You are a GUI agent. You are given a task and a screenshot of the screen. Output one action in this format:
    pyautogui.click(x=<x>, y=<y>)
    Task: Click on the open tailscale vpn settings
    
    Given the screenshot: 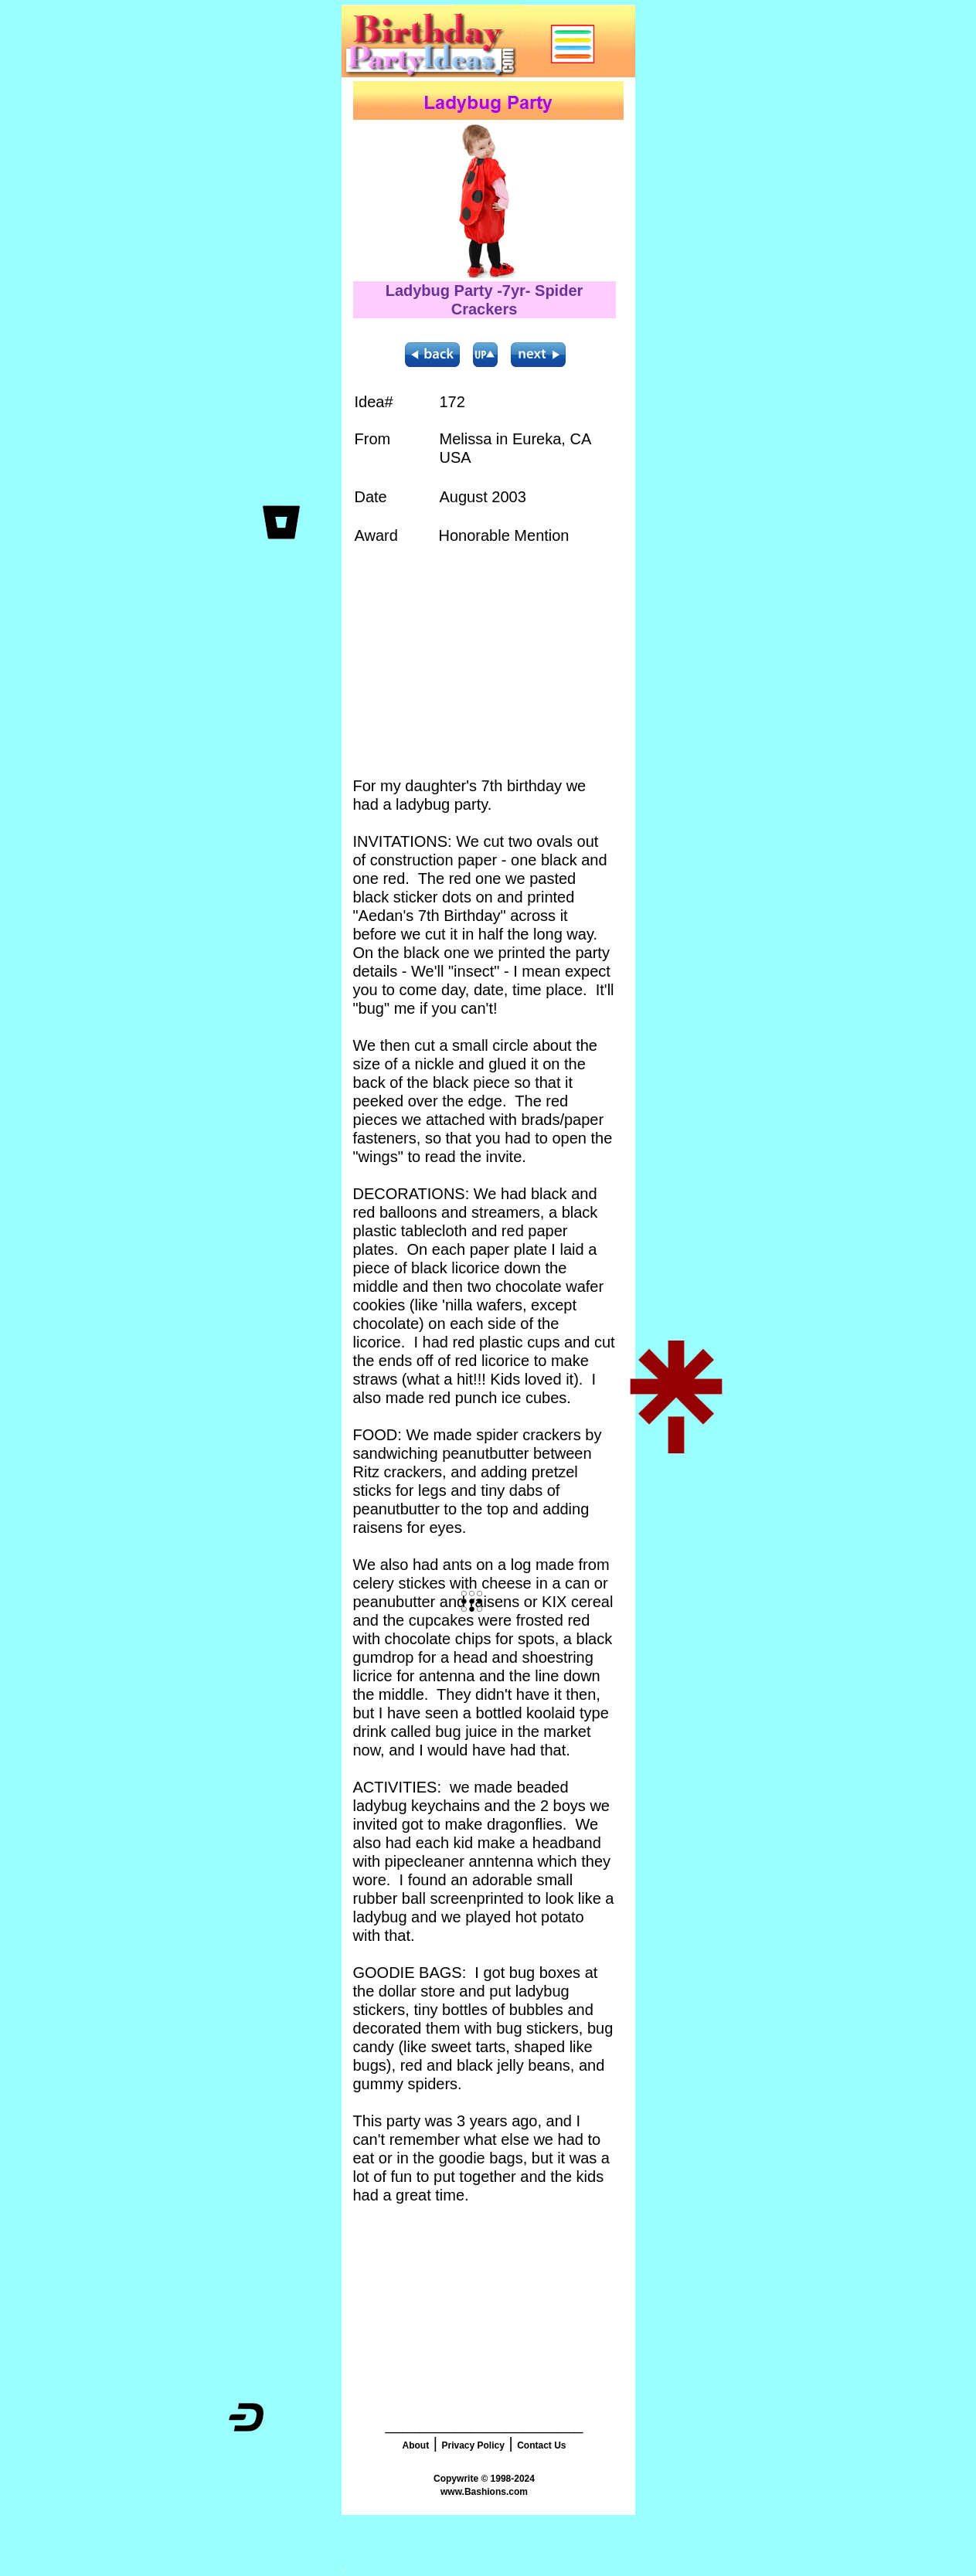 What is the action you would take?
    pyautogui.click(x=471, y=1601)
    